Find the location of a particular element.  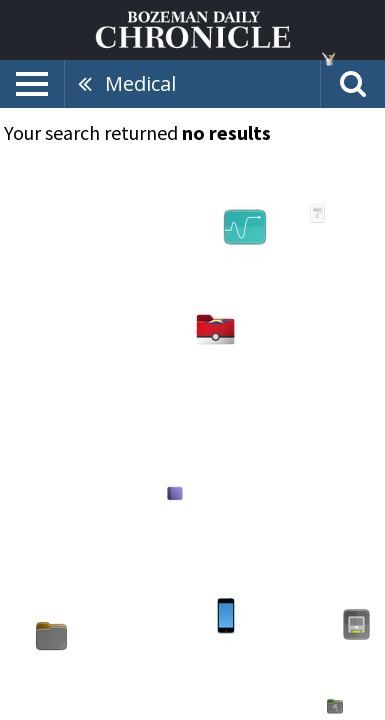

open a theme configuration file is located at coordinates (317, 213).